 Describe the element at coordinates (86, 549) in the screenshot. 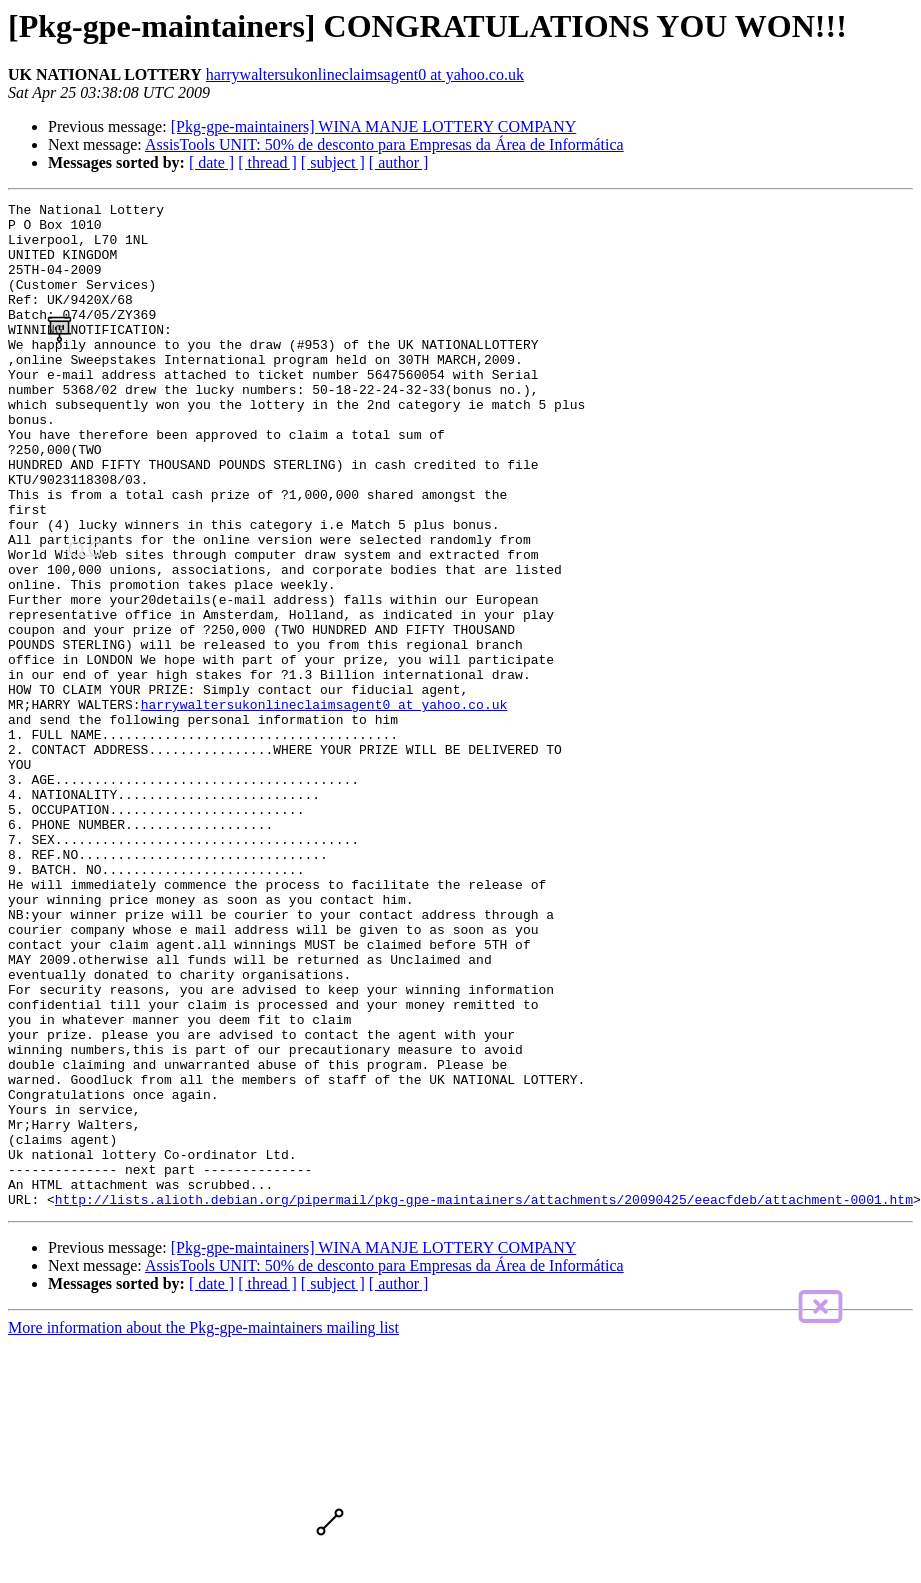

I see `access your voicemail messages` at that location.